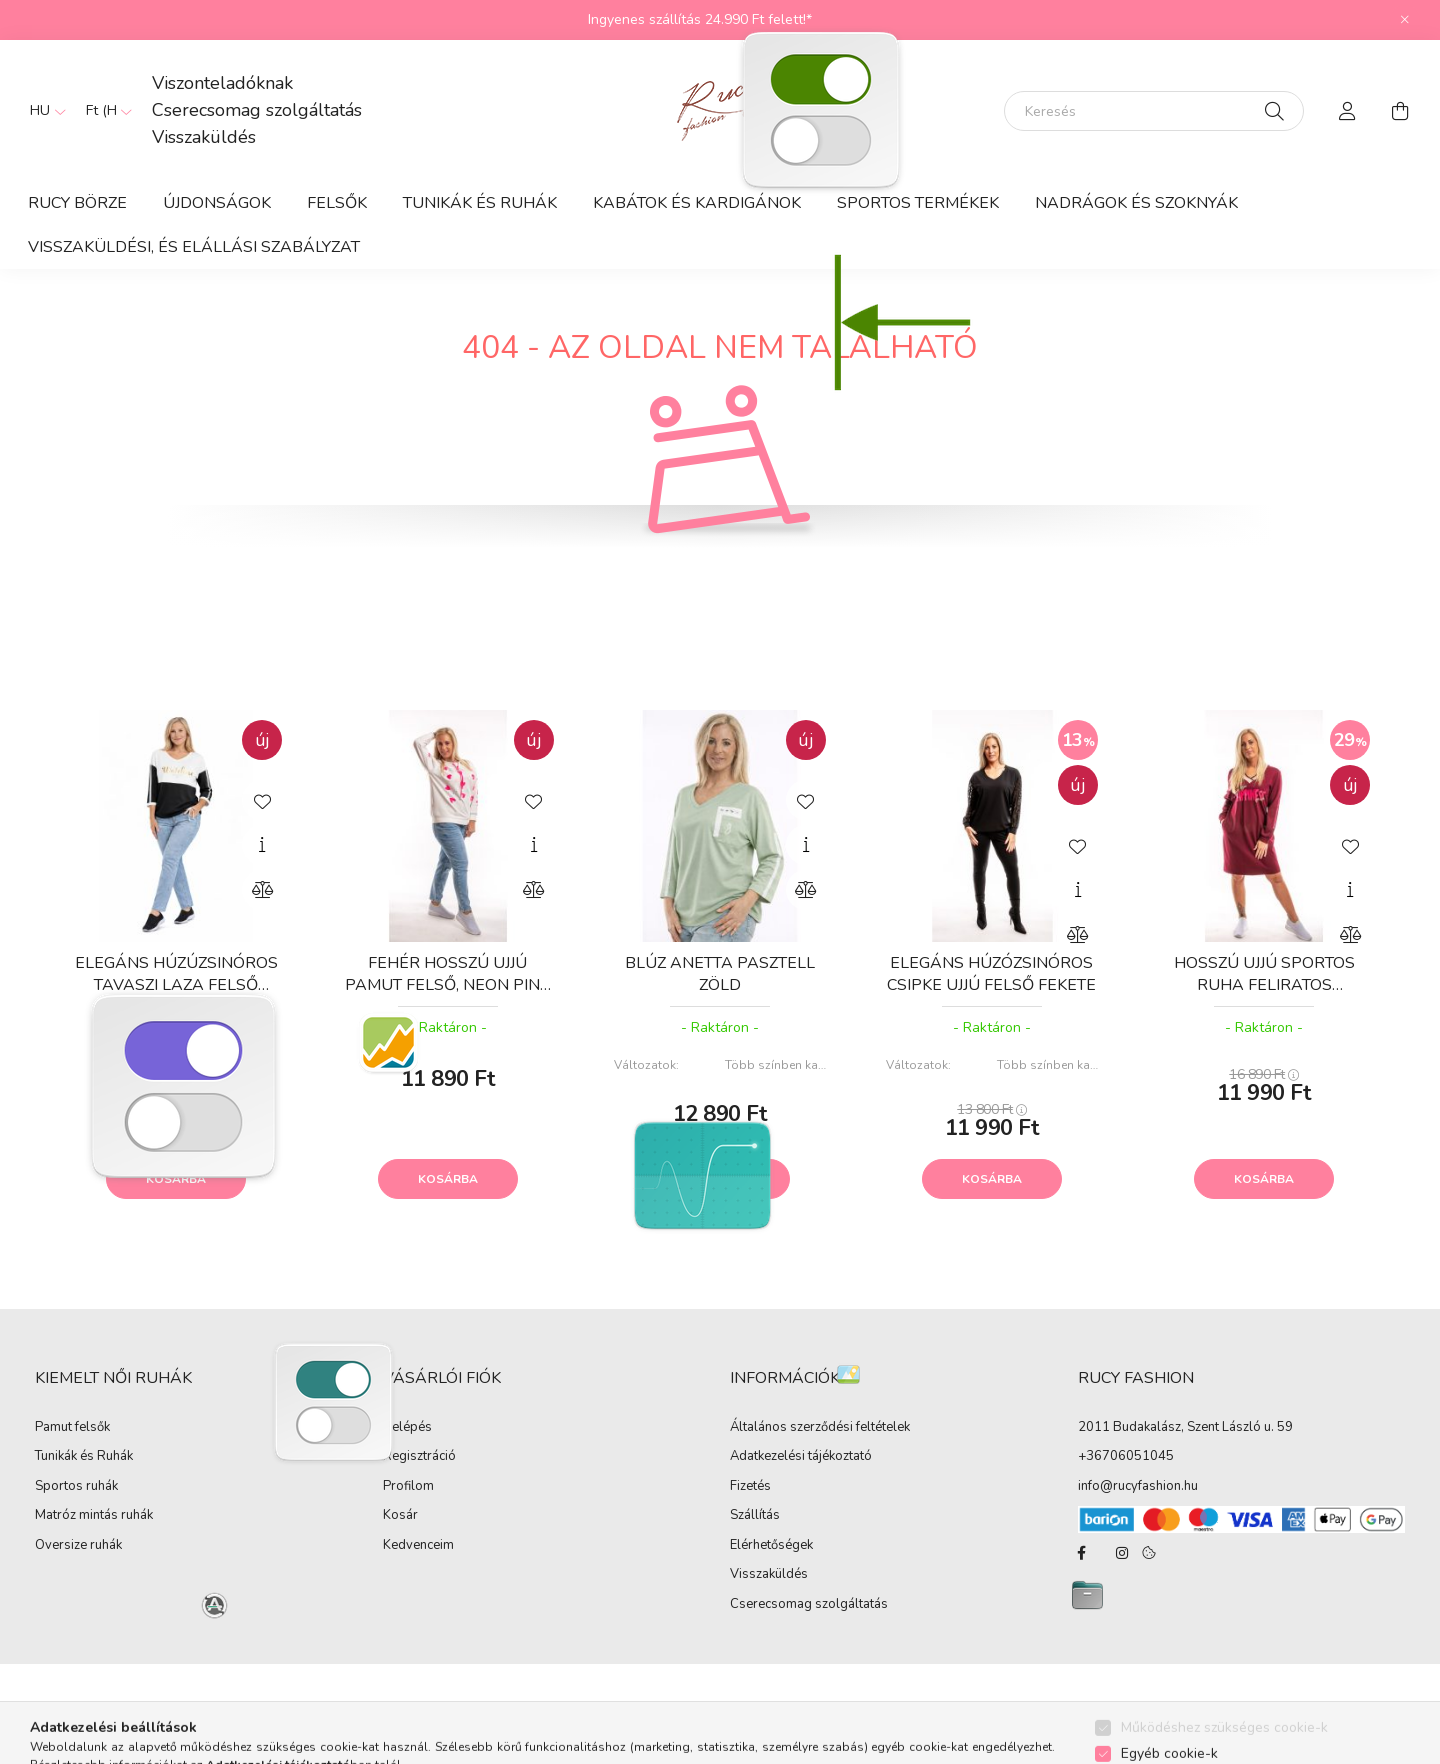 Image resolution: width=1440 pixels, height=1764 pixels. I want to click on open gnome tweaks to customize desktop settings, so click(821, 110).